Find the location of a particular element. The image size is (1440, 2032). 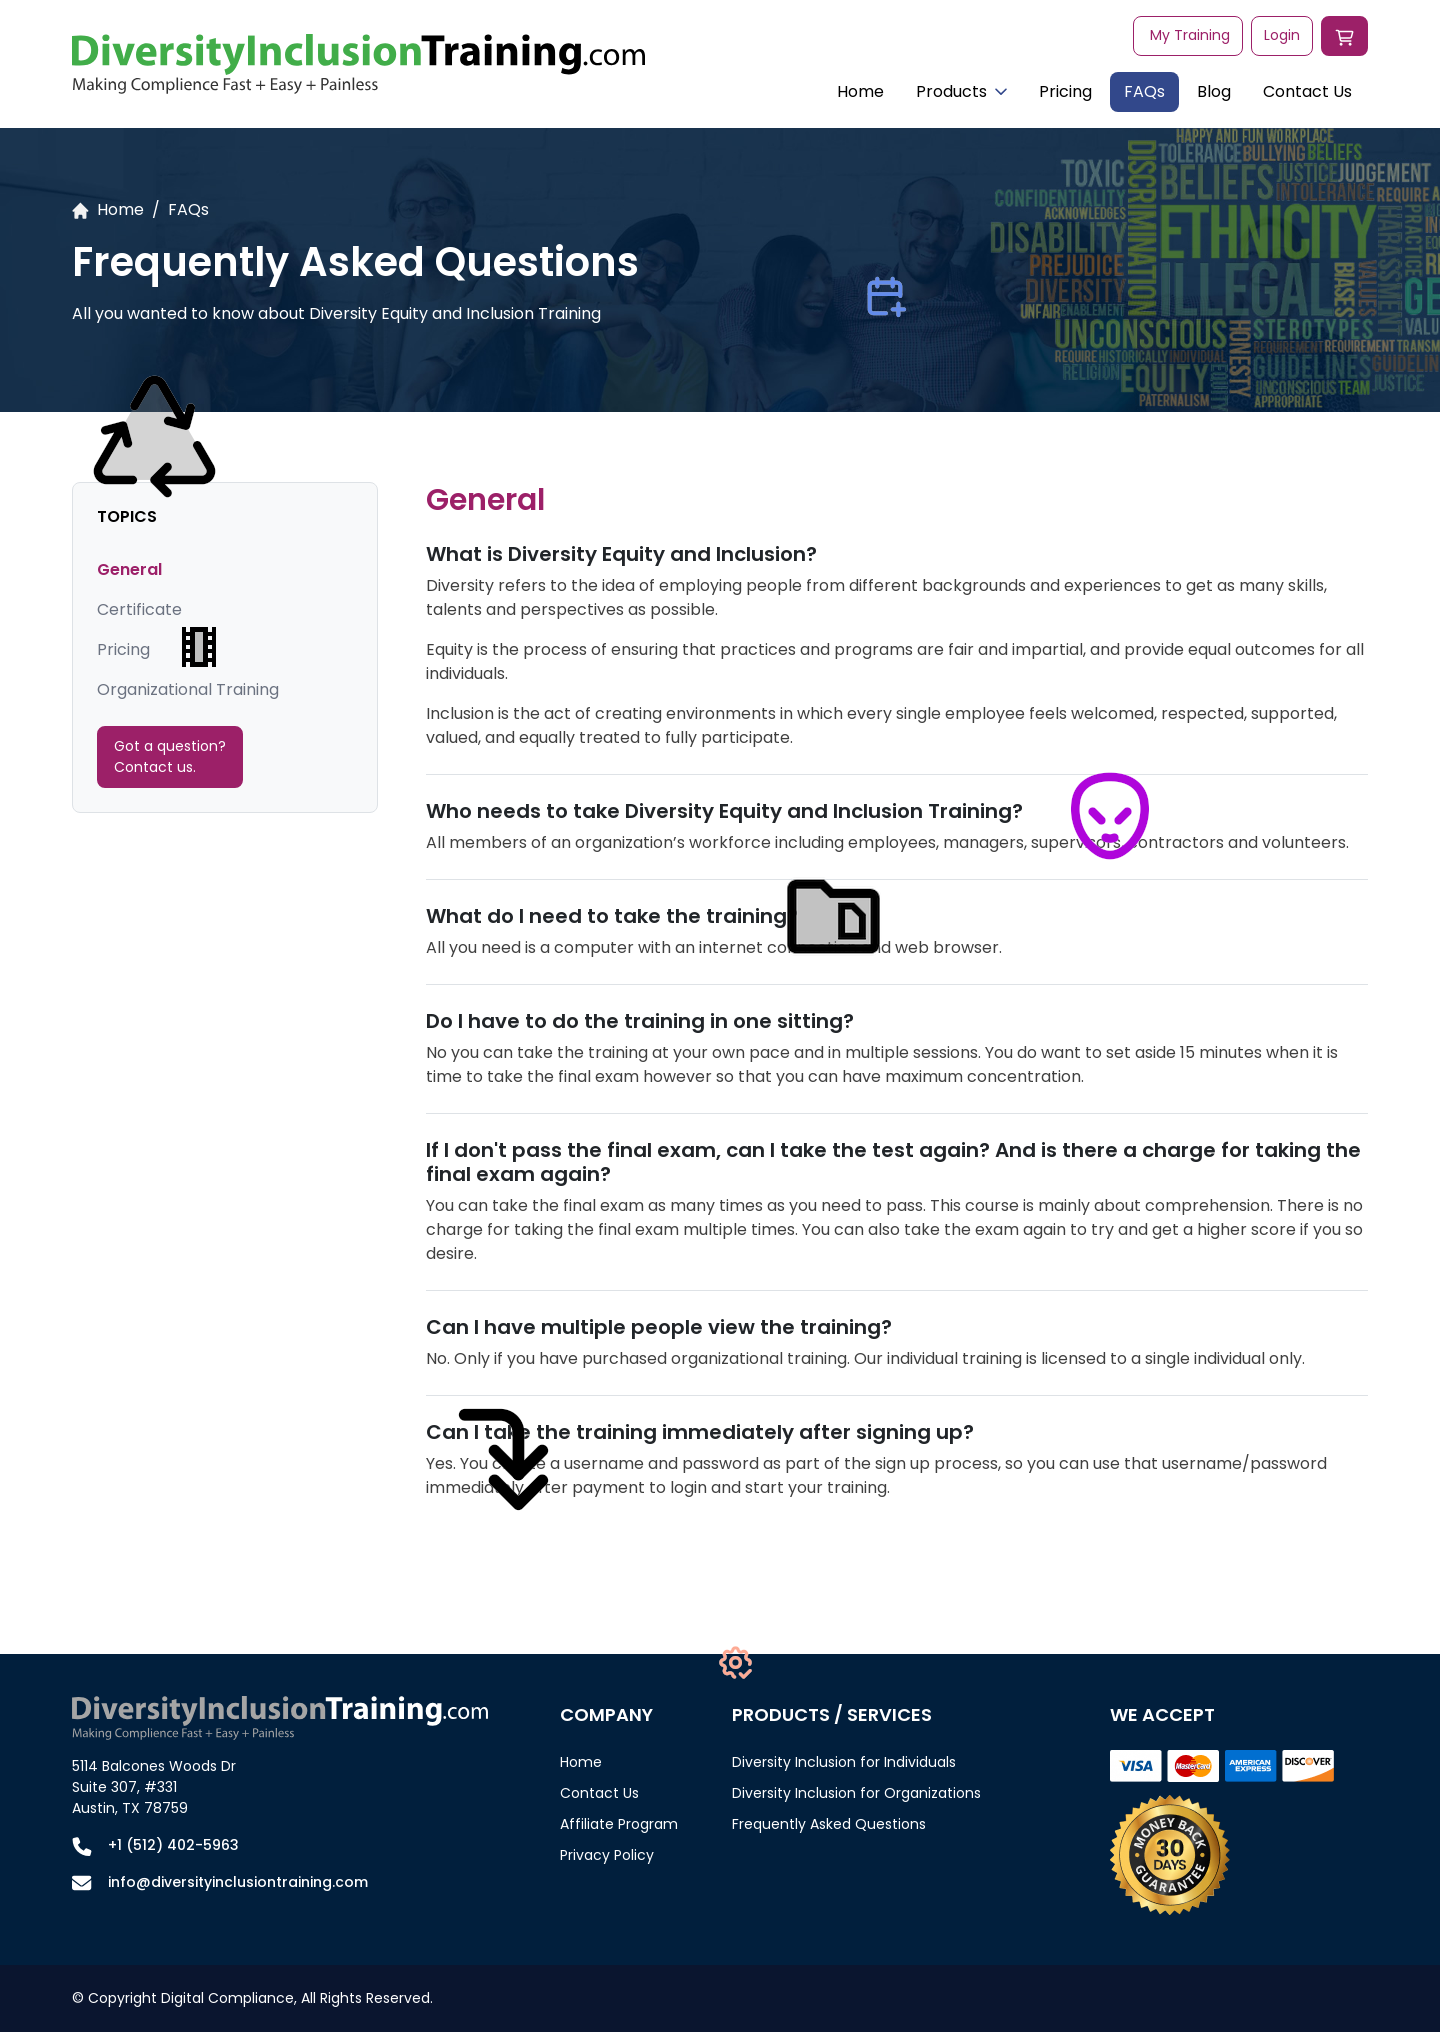

add a new event to calendar is located at coordinates (885, 296).